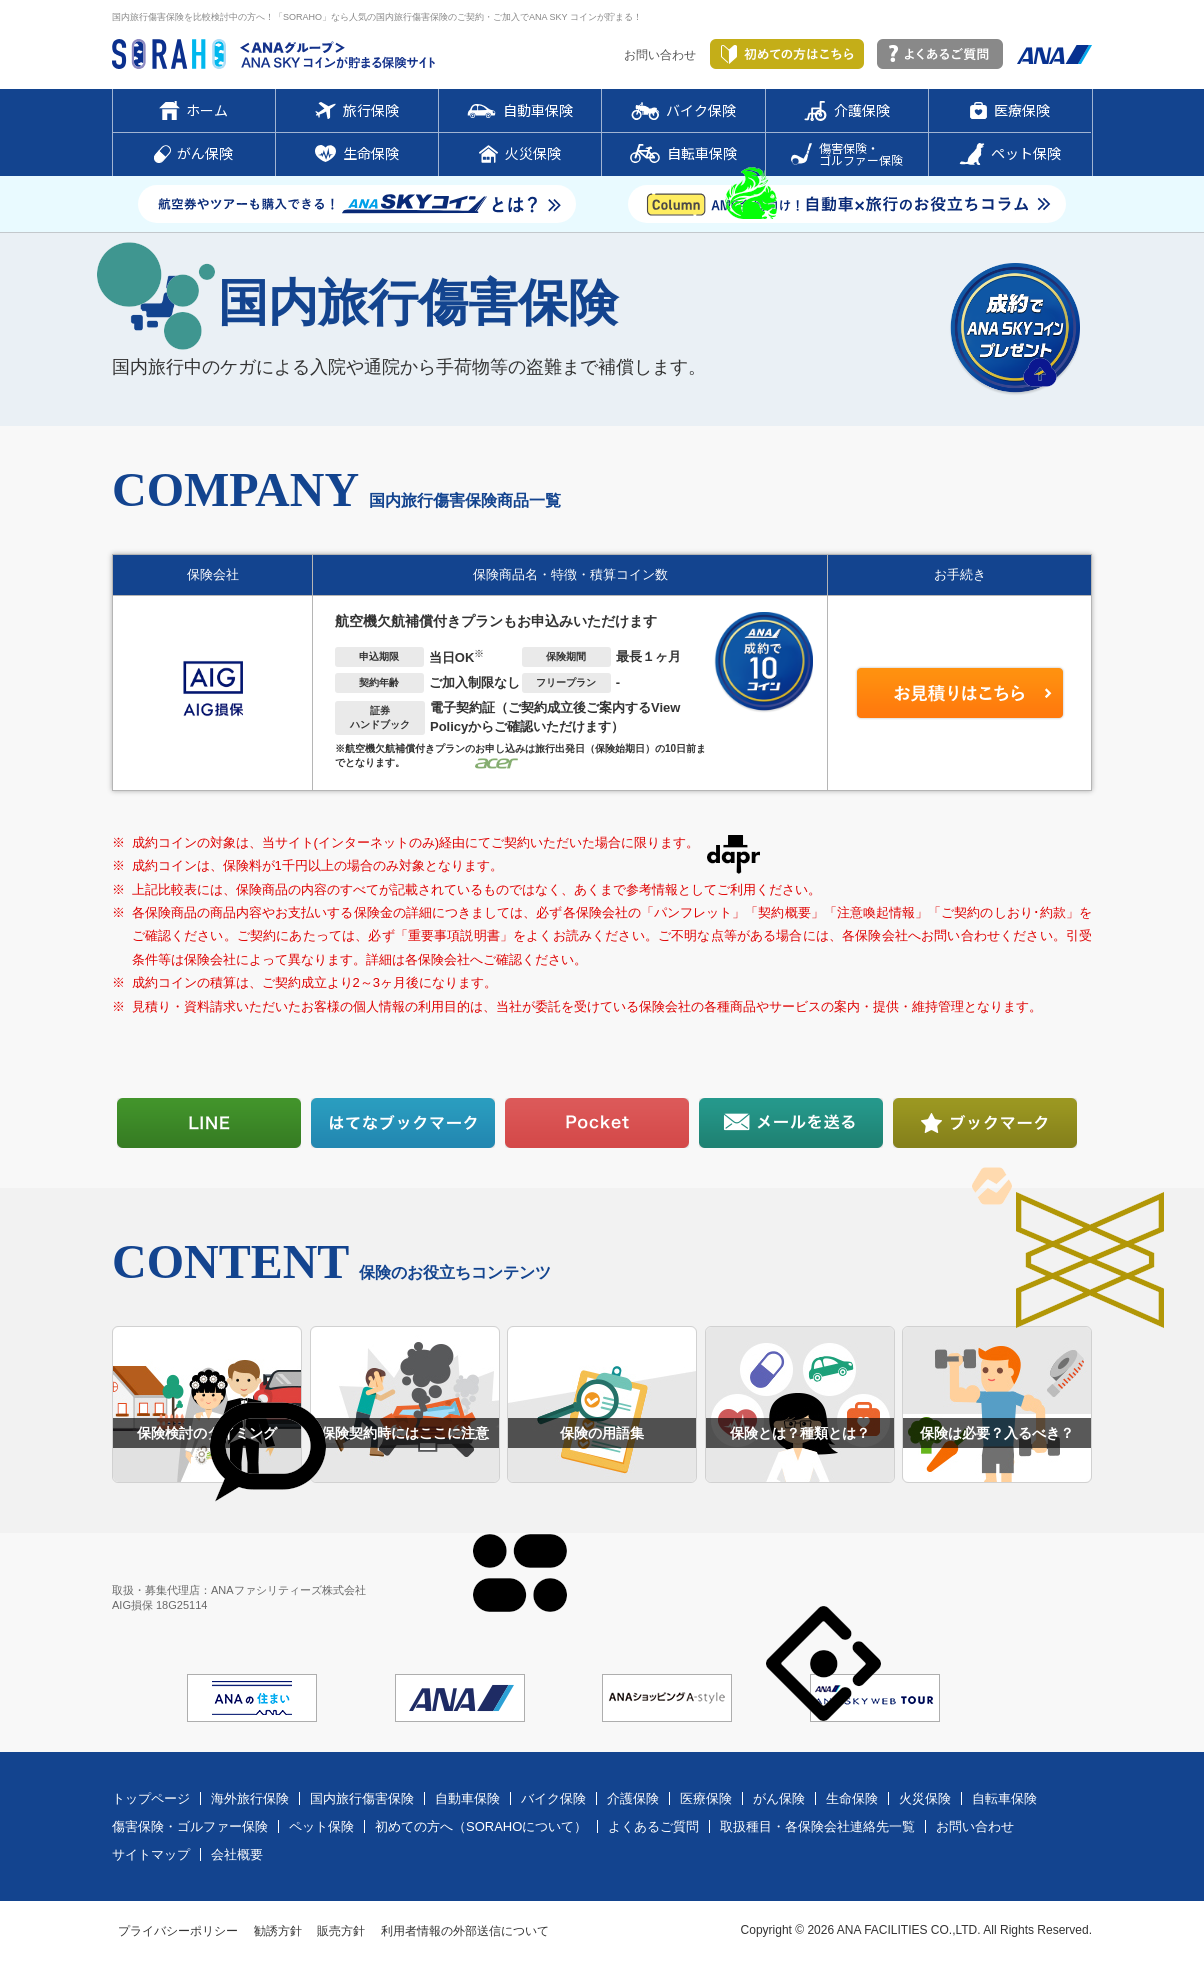 The image size is (1204, 1962). Describe the element at coordinates (751, 193) in the screenshot. I see `apache flink logo` at that location.